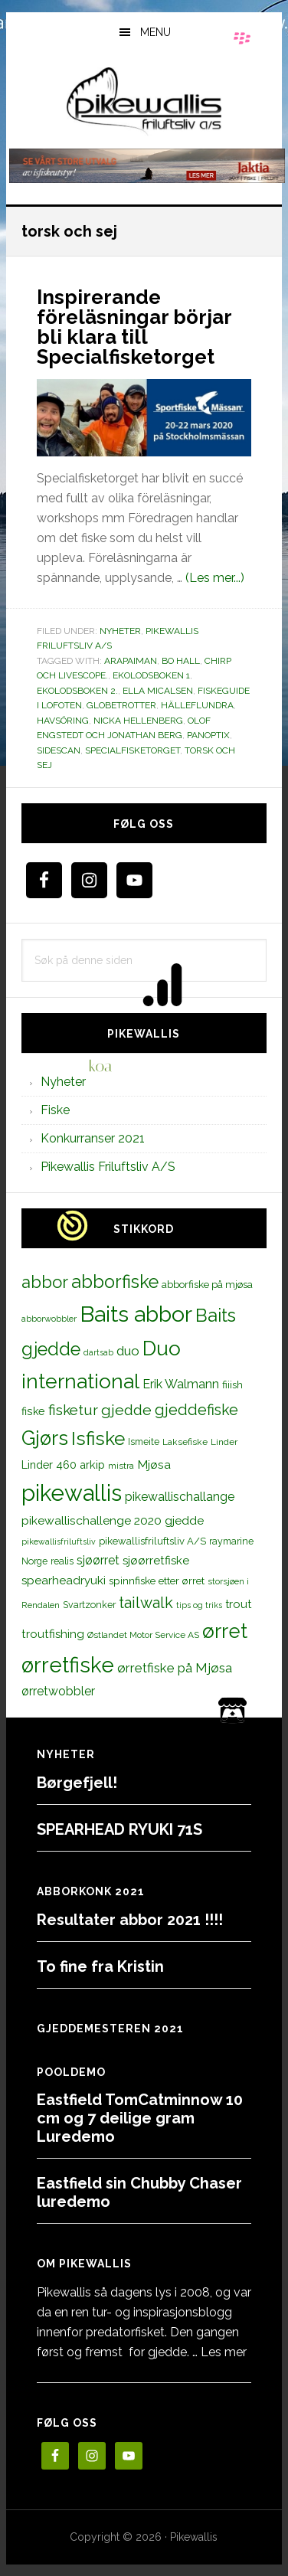 The width and height of the screenshot is (288, 2576). Describe the element at coordinates (162, 985) in the screenshot. I see `open Google Analytics dashboard` at that location.